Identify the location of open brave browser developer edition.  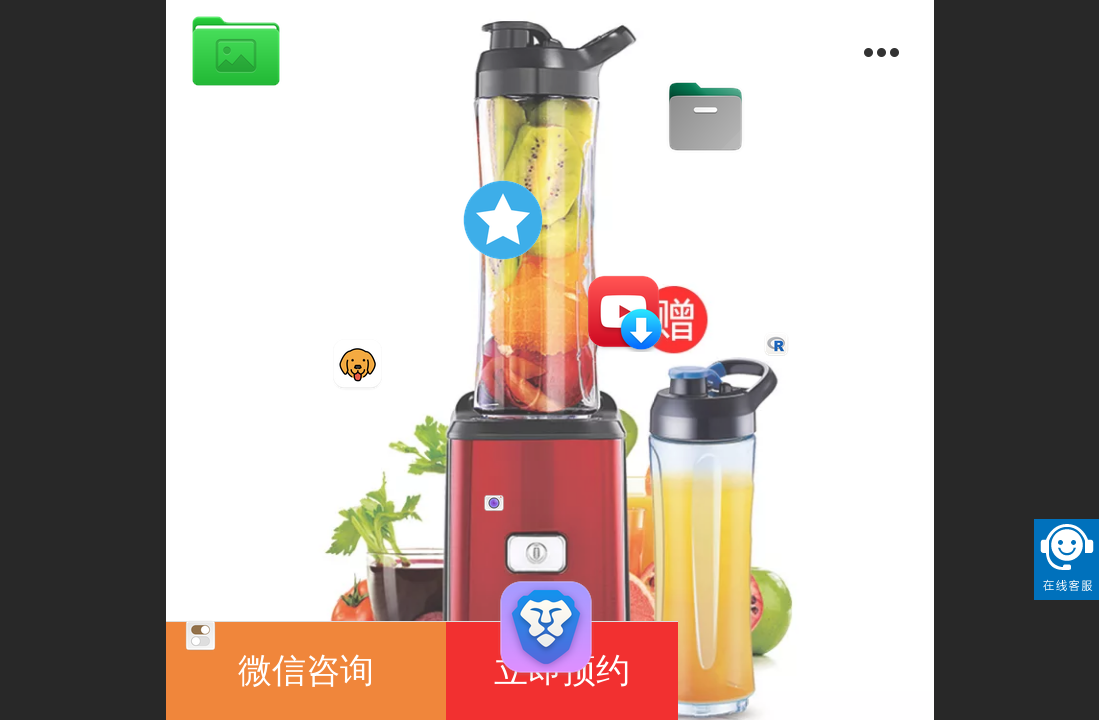
(546, 627).